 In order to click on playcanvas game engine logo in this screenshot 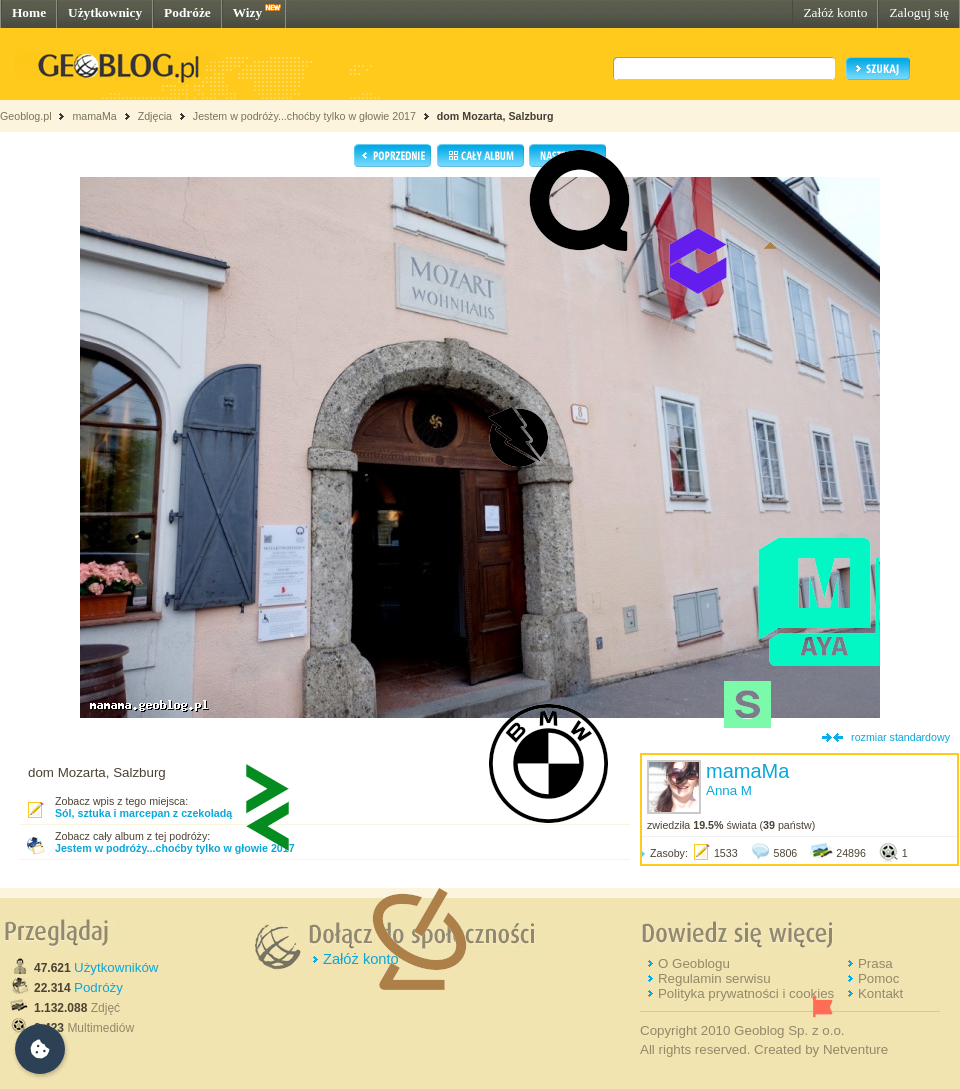, I will do `click(267, 807)`.